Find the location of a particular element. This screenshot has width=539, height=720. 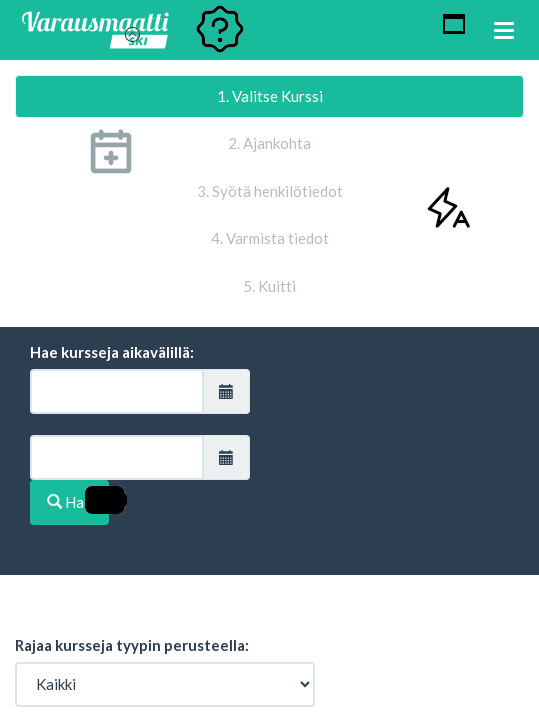

access help or FAQ section is located at coordinates (220, 29).